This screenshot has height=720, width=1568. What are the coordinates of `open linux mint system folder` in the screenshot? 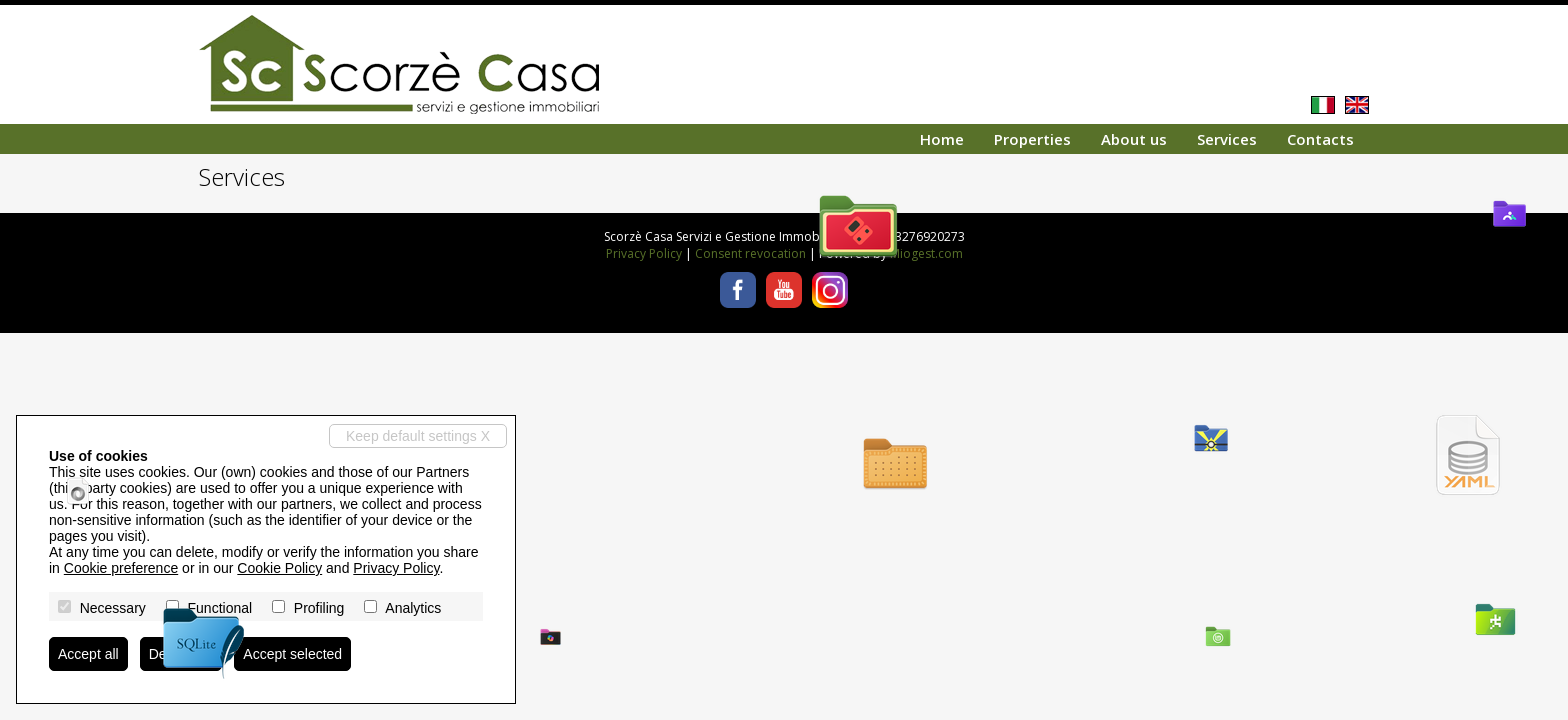 It's located at (1218, 637).